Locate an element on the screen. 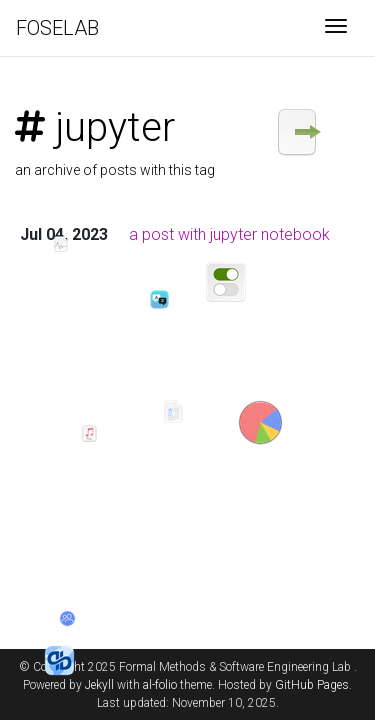  access user accounts and settings is located at coordinates (67, 618).